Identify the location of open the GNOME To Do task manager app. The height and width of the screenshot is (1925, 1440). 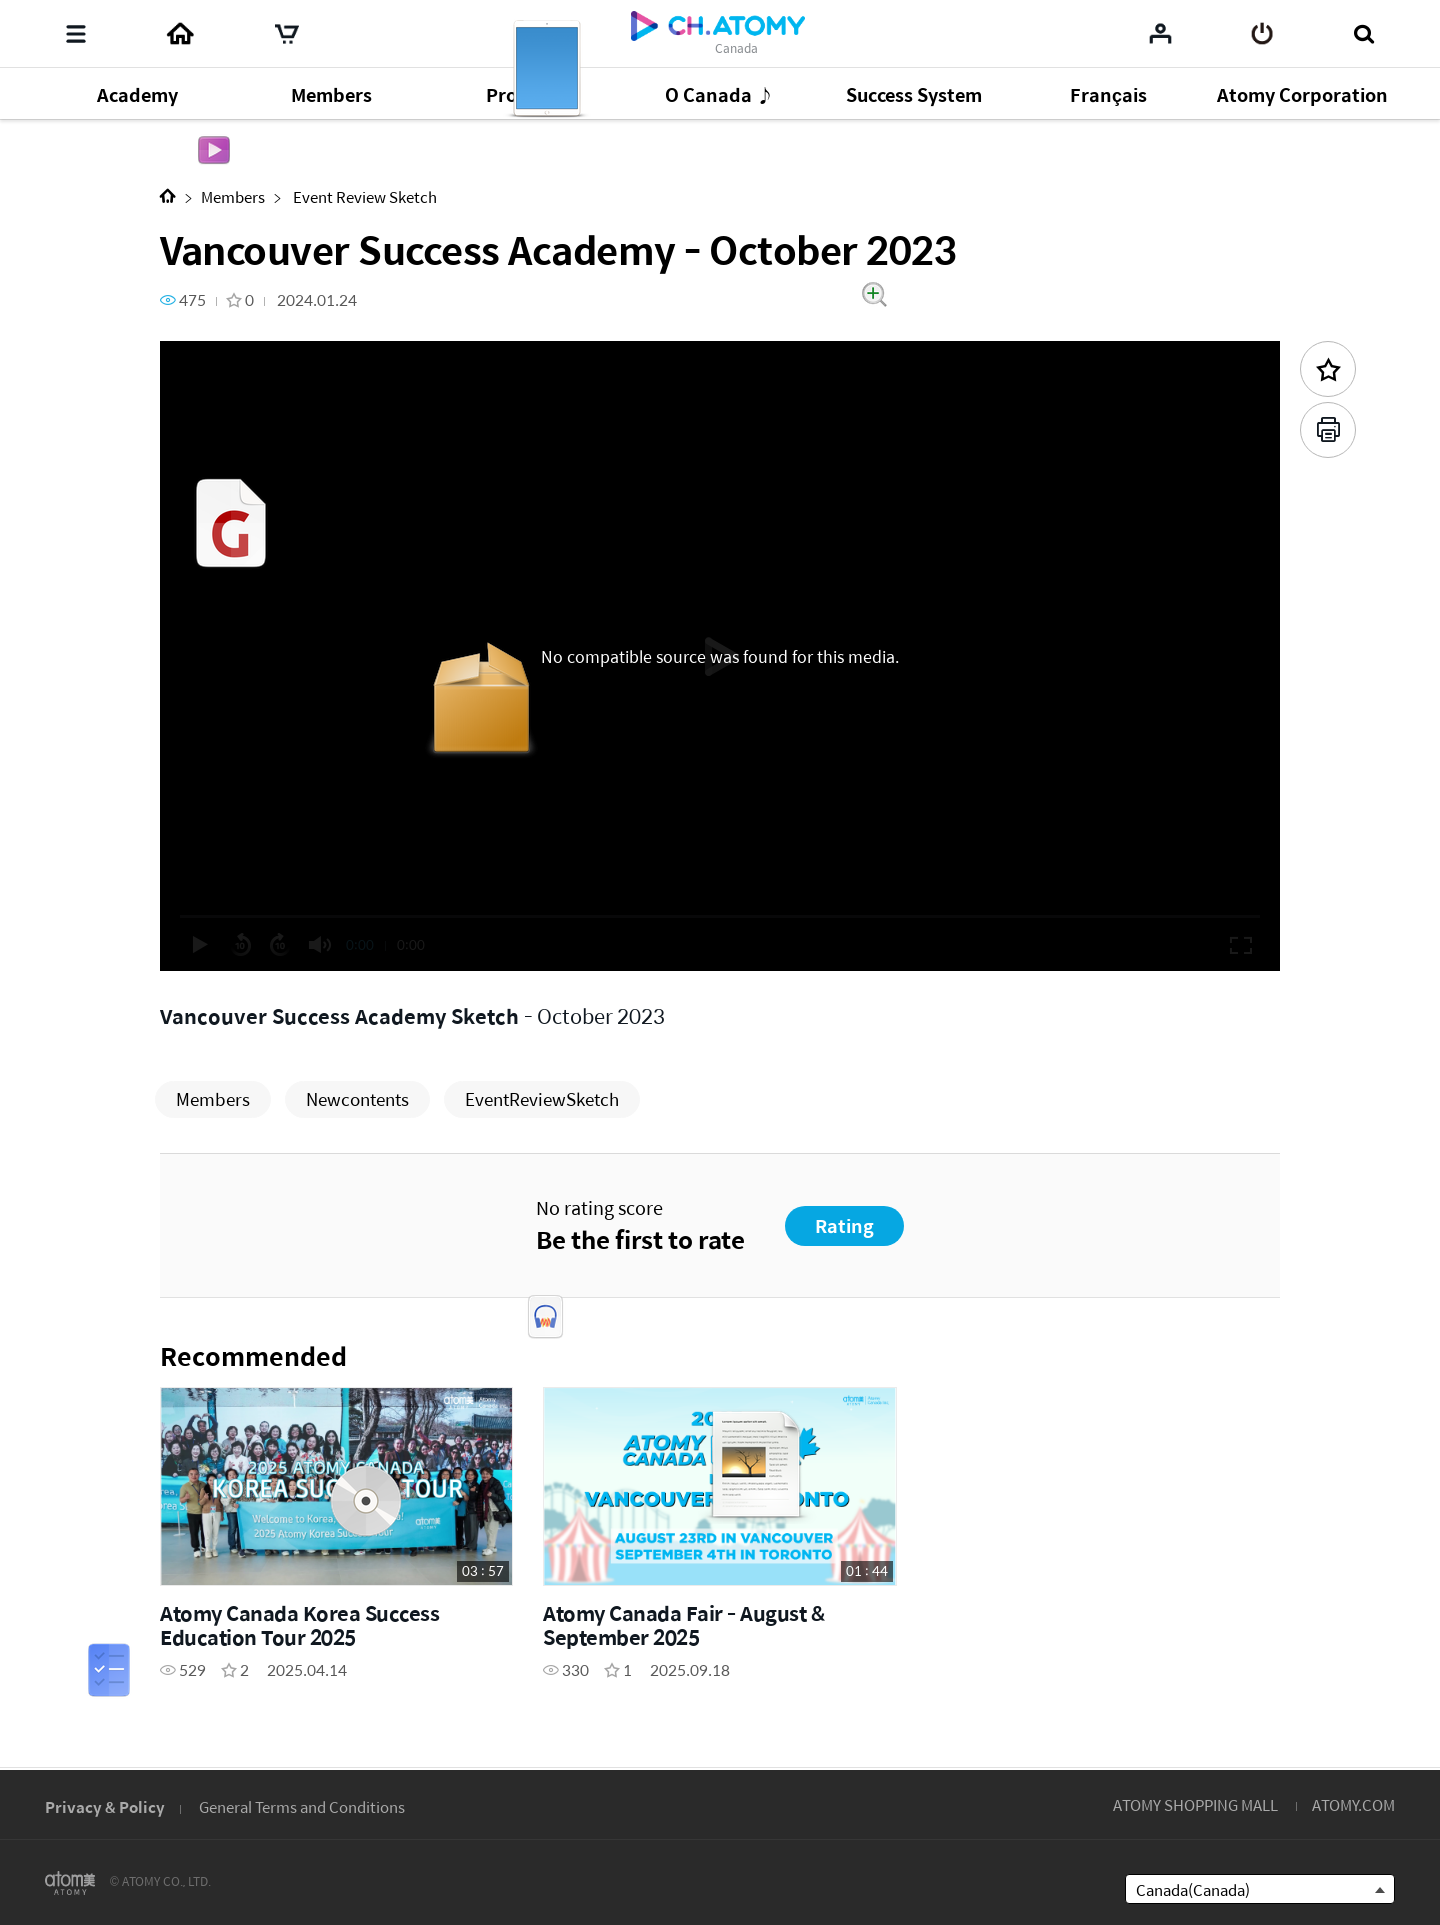
(109, 1670).